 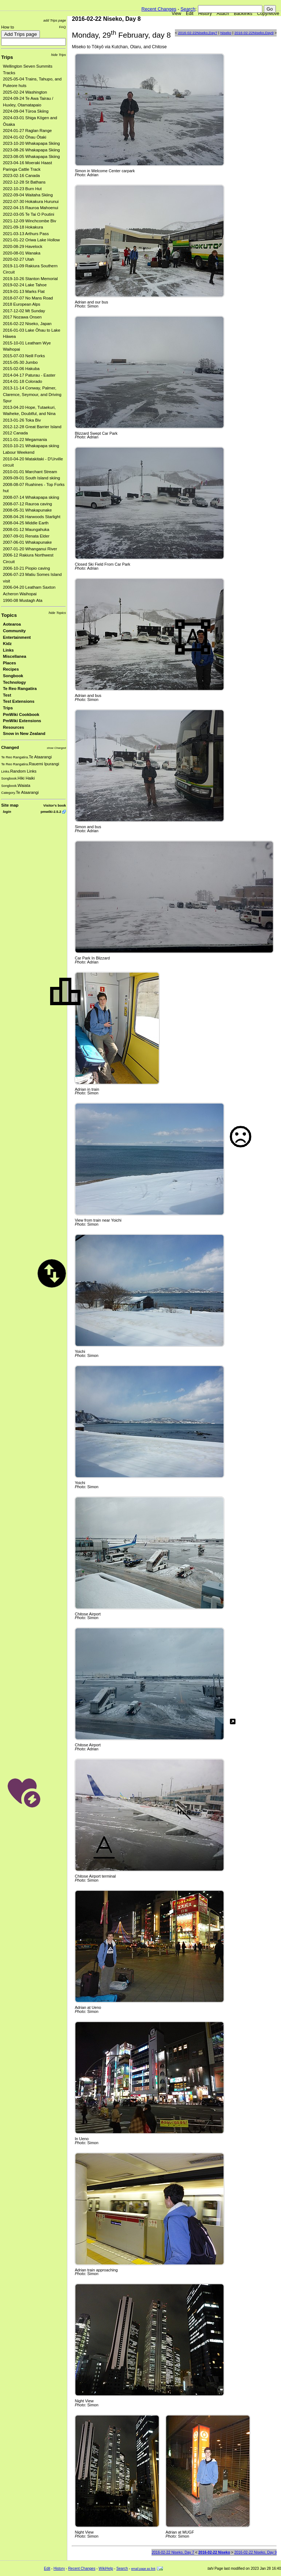 What do you see at coordinates (104, 1848) in the screenshot?
I see `underline selected text` at bounding box center [104, 1848].